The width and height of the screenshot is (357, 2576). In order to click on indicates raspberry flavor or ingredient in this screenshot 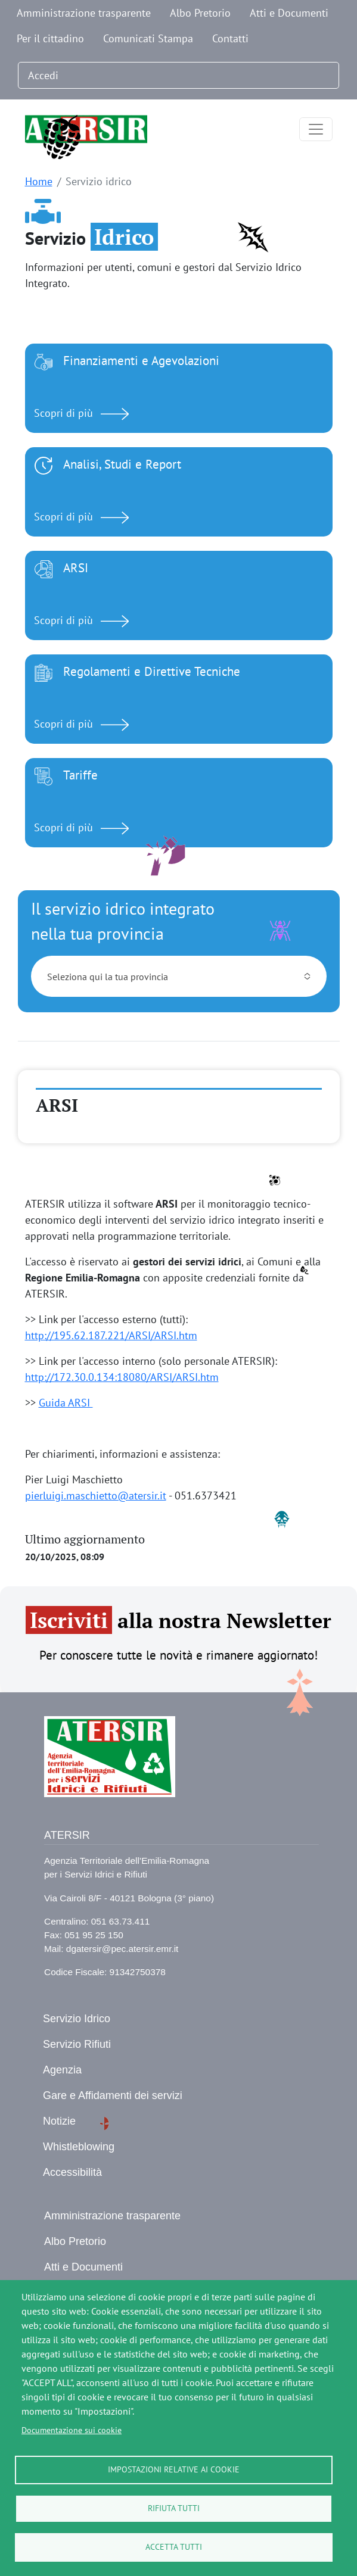, I will do `click(62, 137)`.